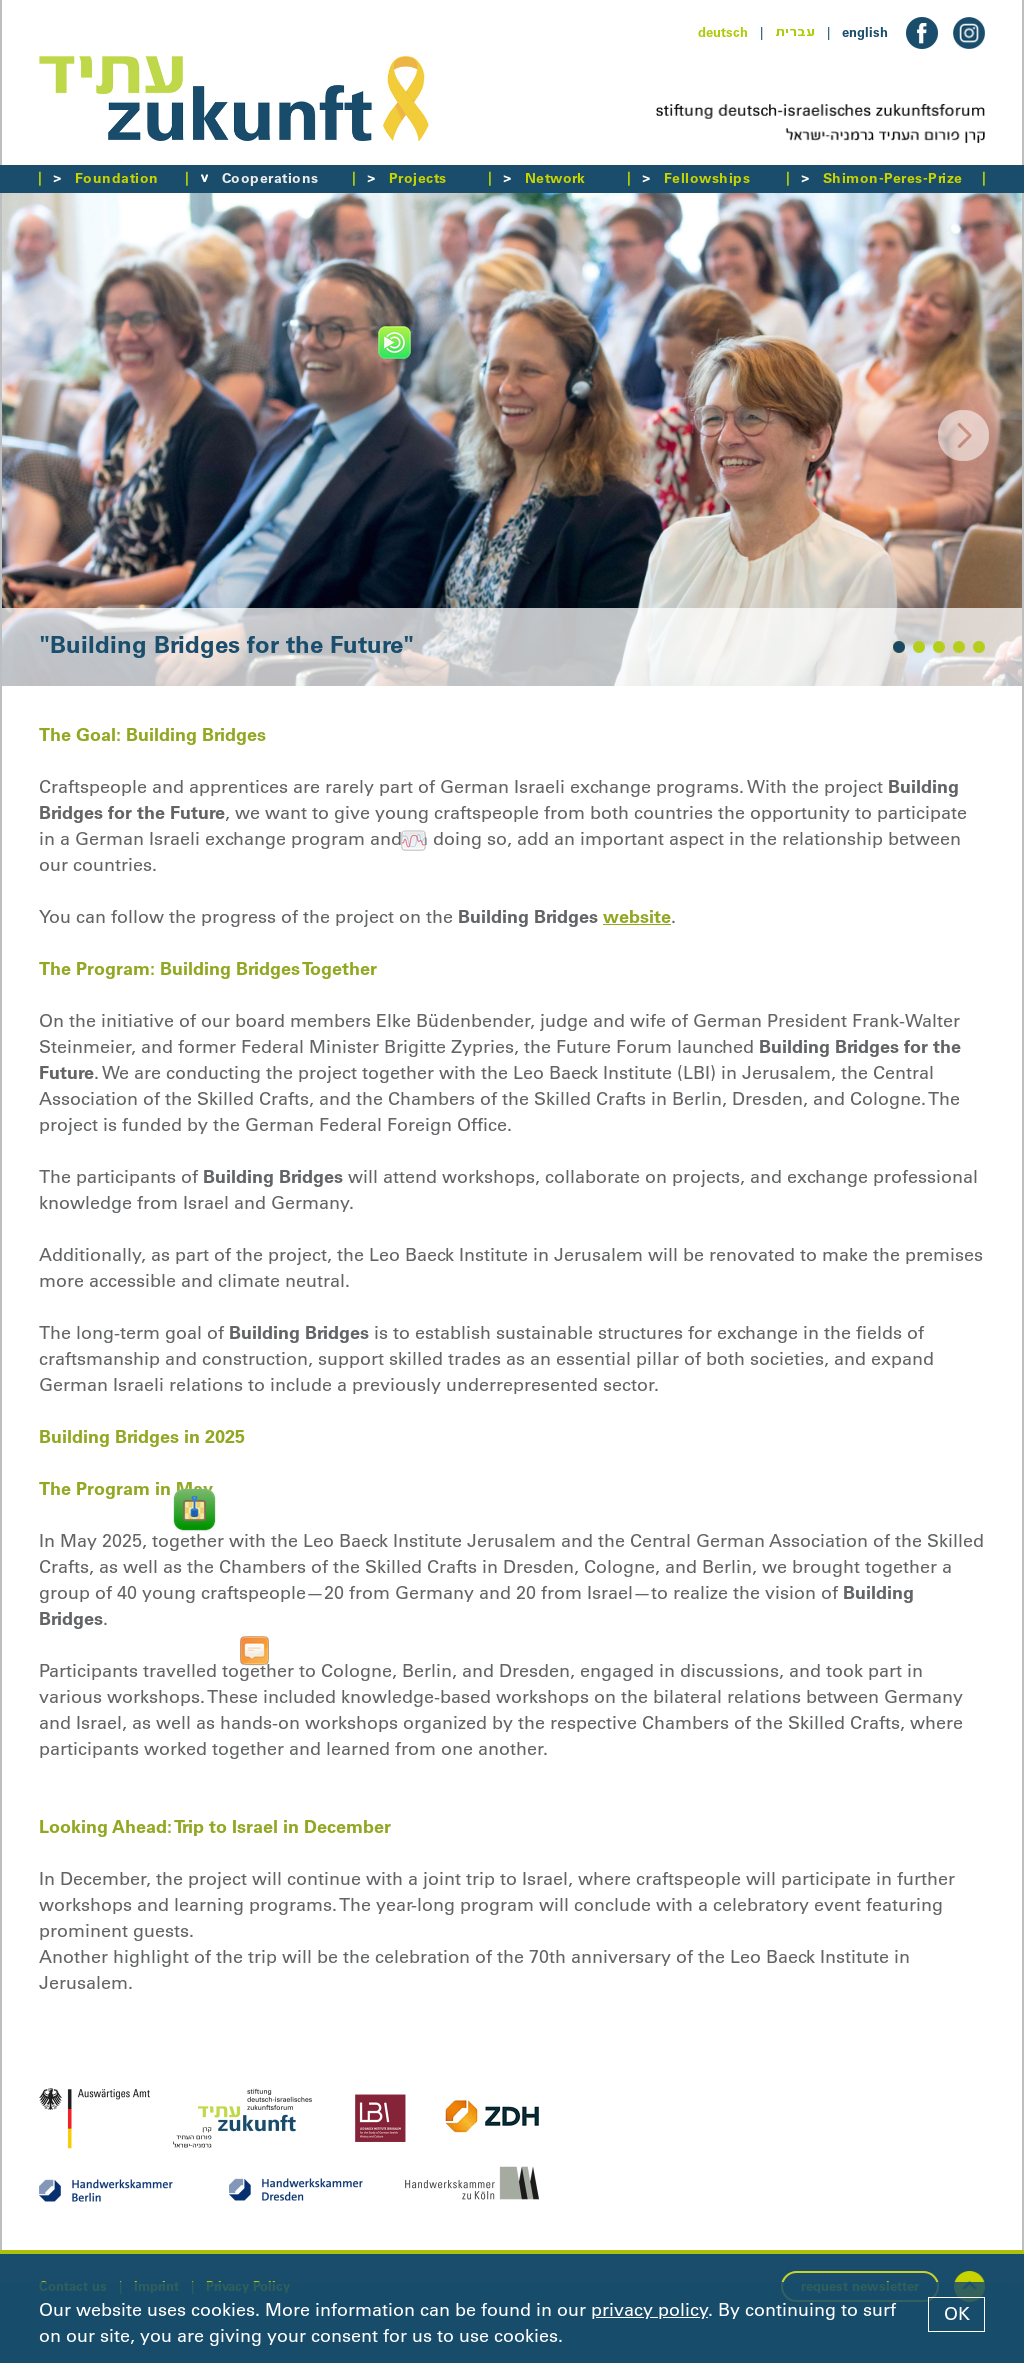 This screenshot has height=2363, width=1024. What do you see at coordinates (254, 1650) in the screenshot?
I see `open internet chat application` at bounding box center [254, 1650].